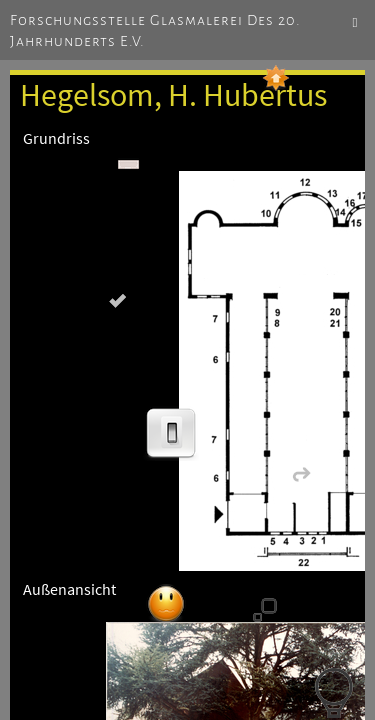 This screenshot has height=720, width=375. Describe the element at coordinates (117, 300) in the screenshot. I see `confirm or apply changes` at that location.